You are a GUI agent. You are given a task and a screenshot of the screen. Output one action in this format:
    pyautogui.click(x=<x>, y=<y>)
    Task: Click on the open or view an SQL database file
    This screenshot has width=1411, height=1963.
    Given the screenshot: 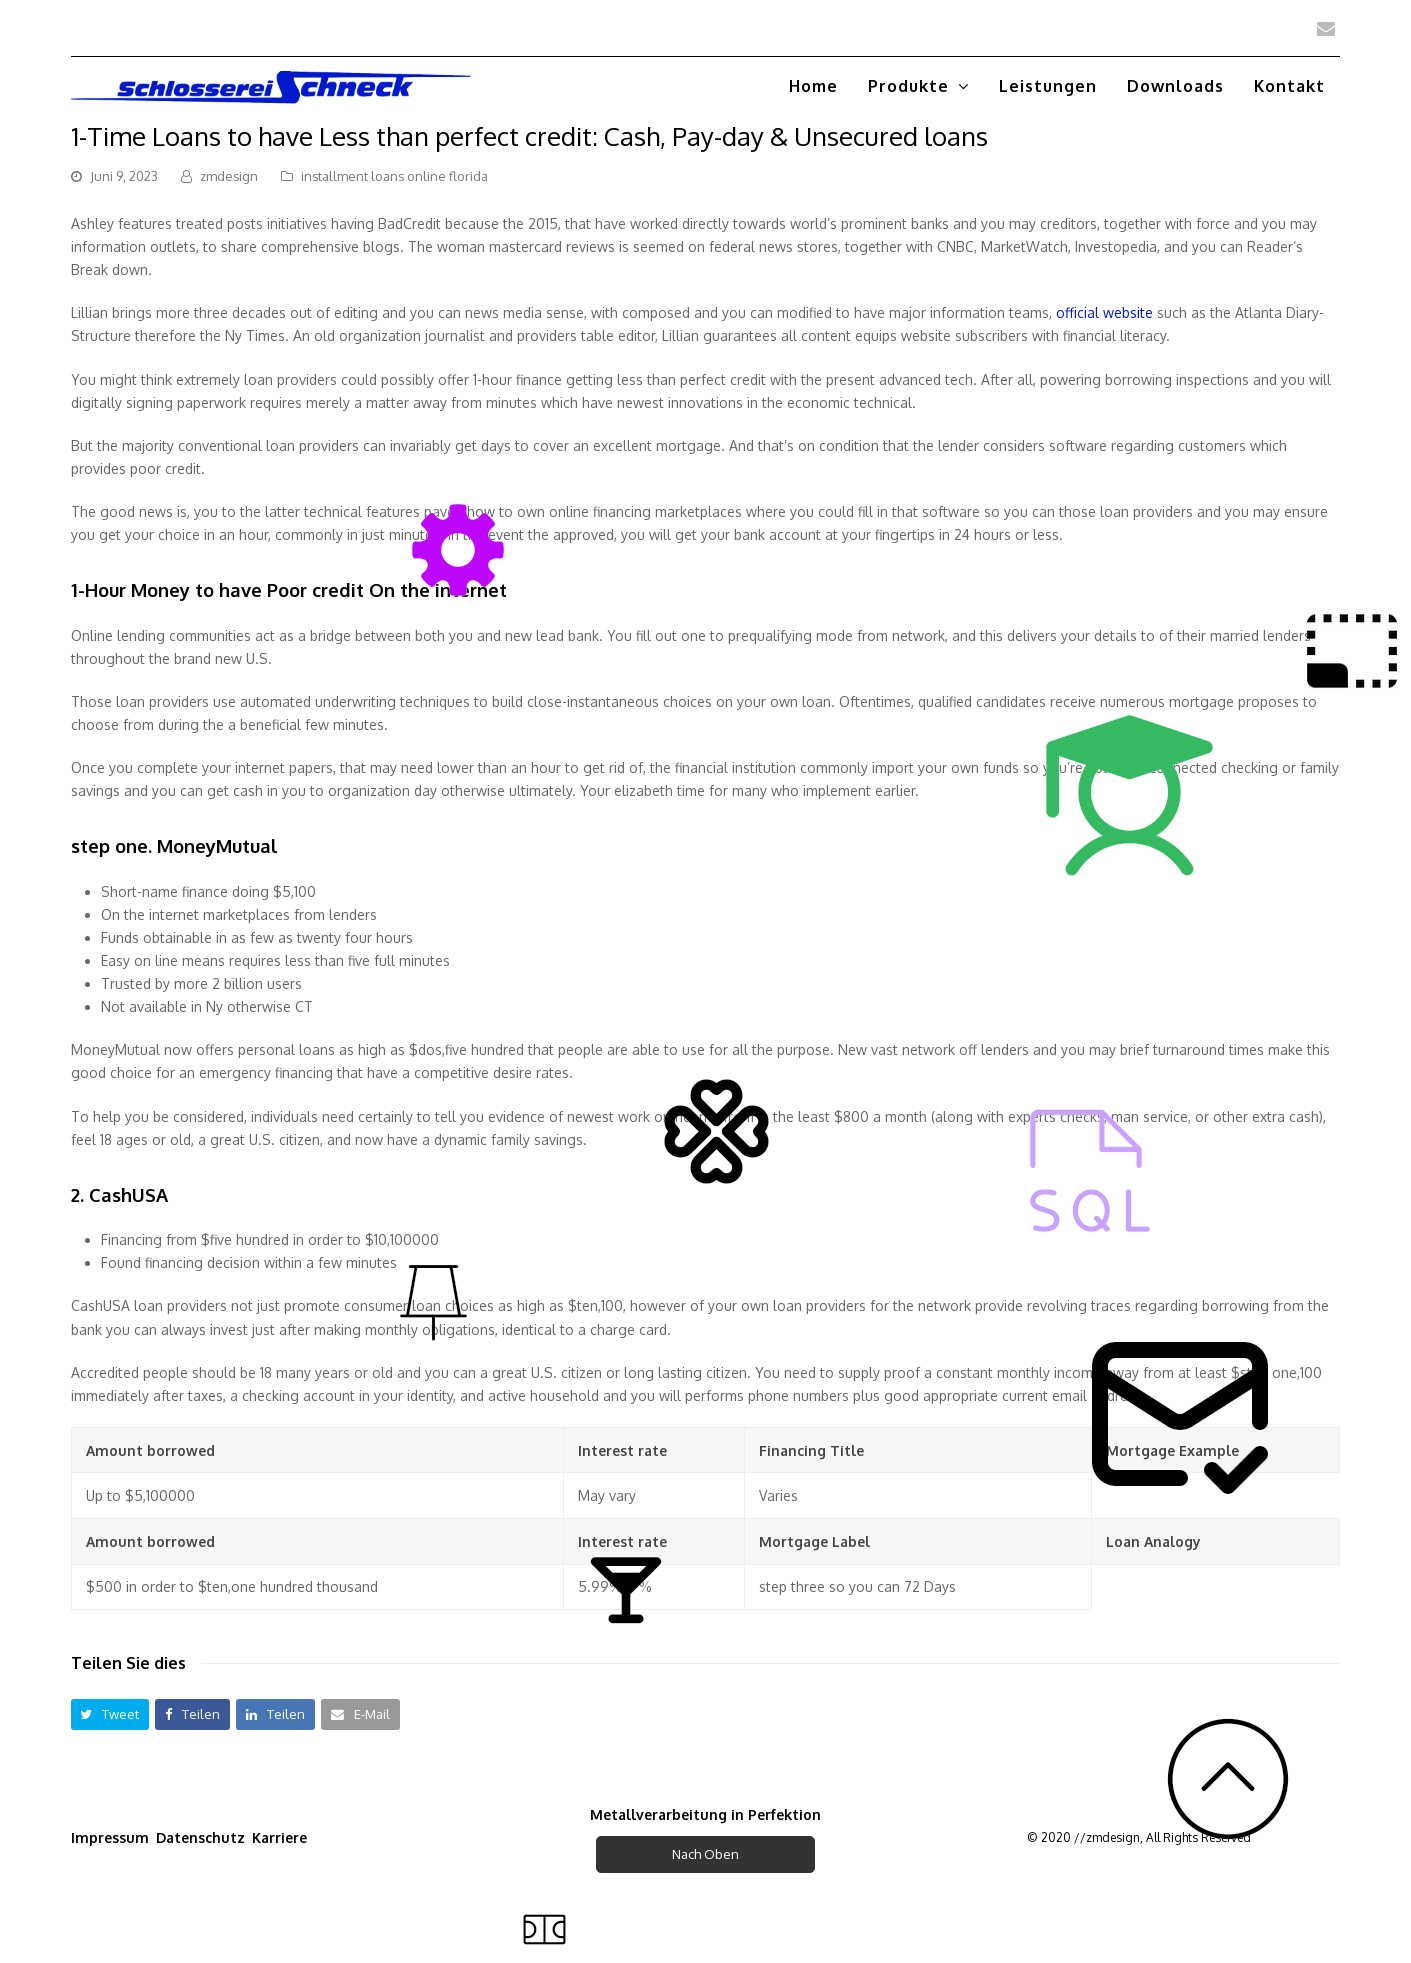 What is the action you would take?
    pyautogui.click(x=1086, y=1176)
    